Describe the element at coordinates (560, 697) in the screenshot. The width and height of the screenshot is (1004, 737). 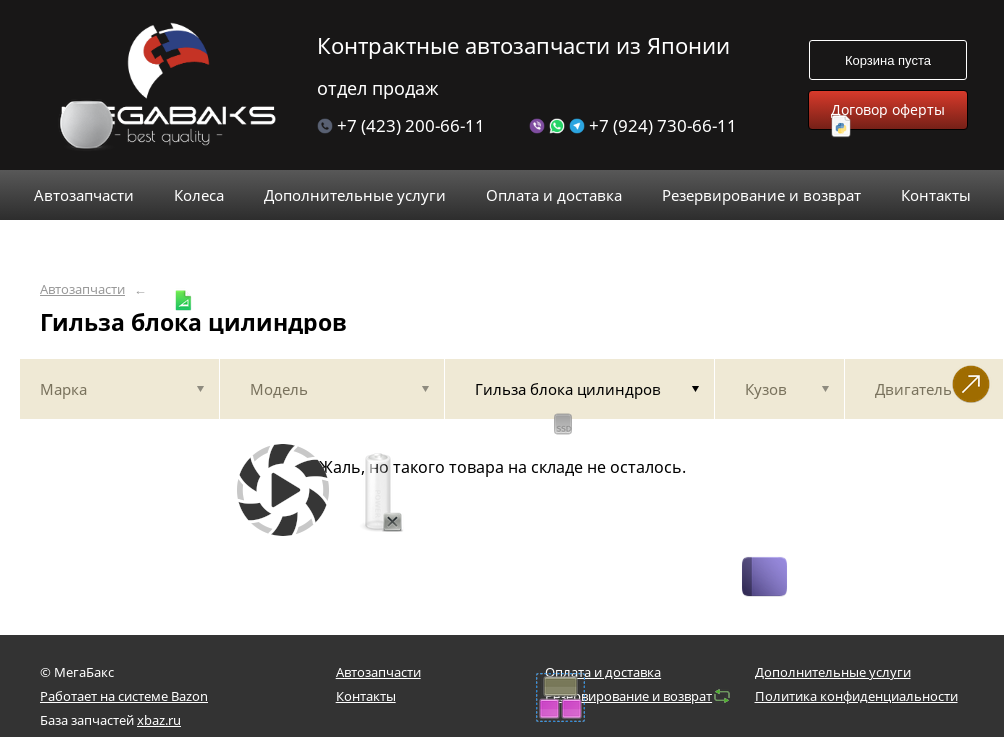
I see `select all items in the current view` at that location.